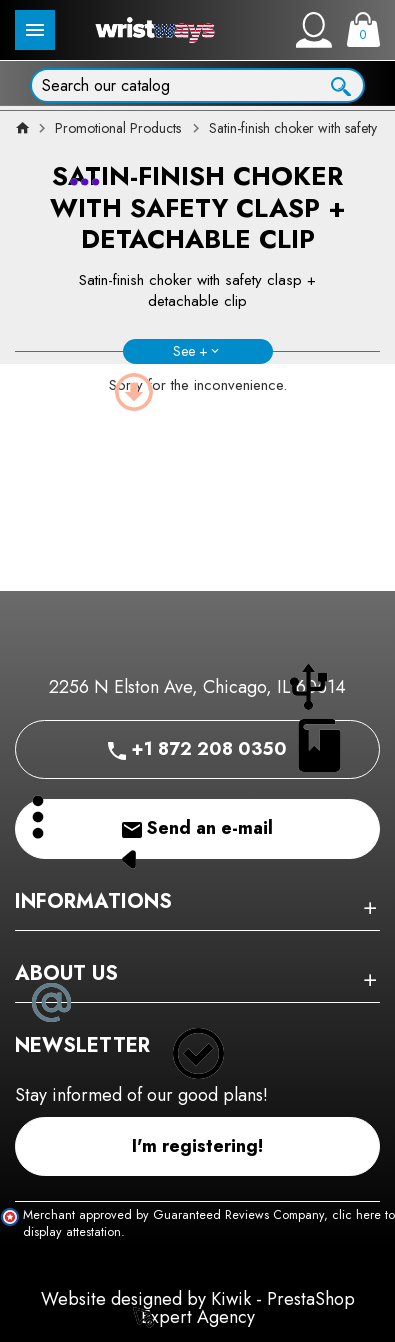 The width and height of the screenshot is (395, 1342). I want to click on download a file or content, so click(134, 392).